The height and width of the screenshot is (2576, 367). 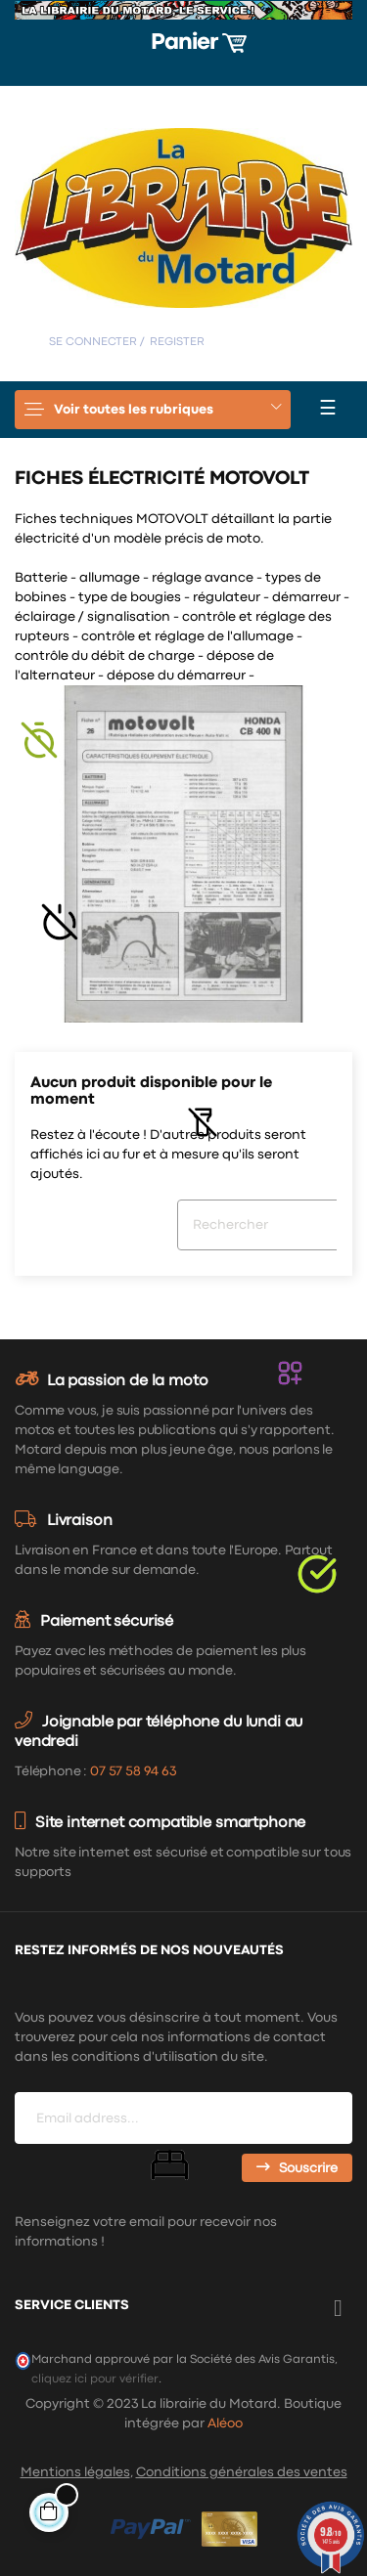 I want to click on add a new widget or module, so click(x=290, y=1373).